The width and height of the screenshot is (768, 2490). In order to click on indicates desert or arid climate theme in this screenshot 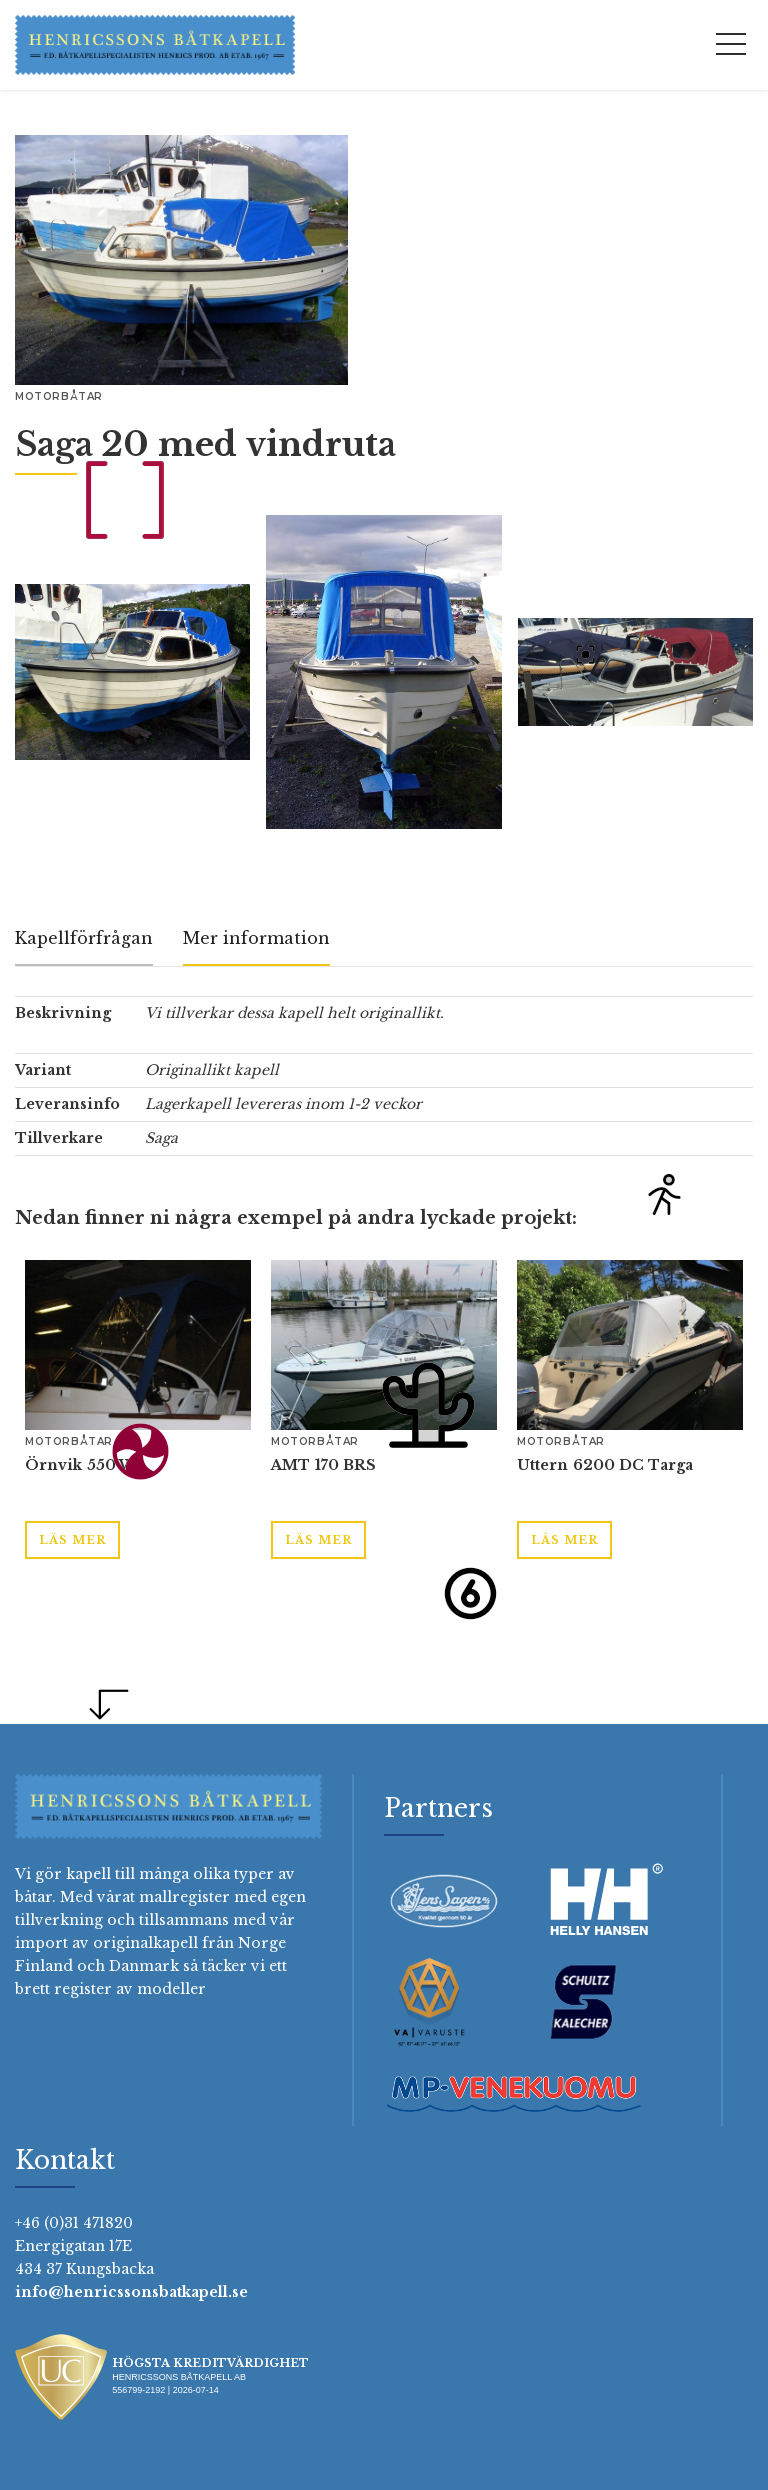, I will do `click(428, 1408)`.